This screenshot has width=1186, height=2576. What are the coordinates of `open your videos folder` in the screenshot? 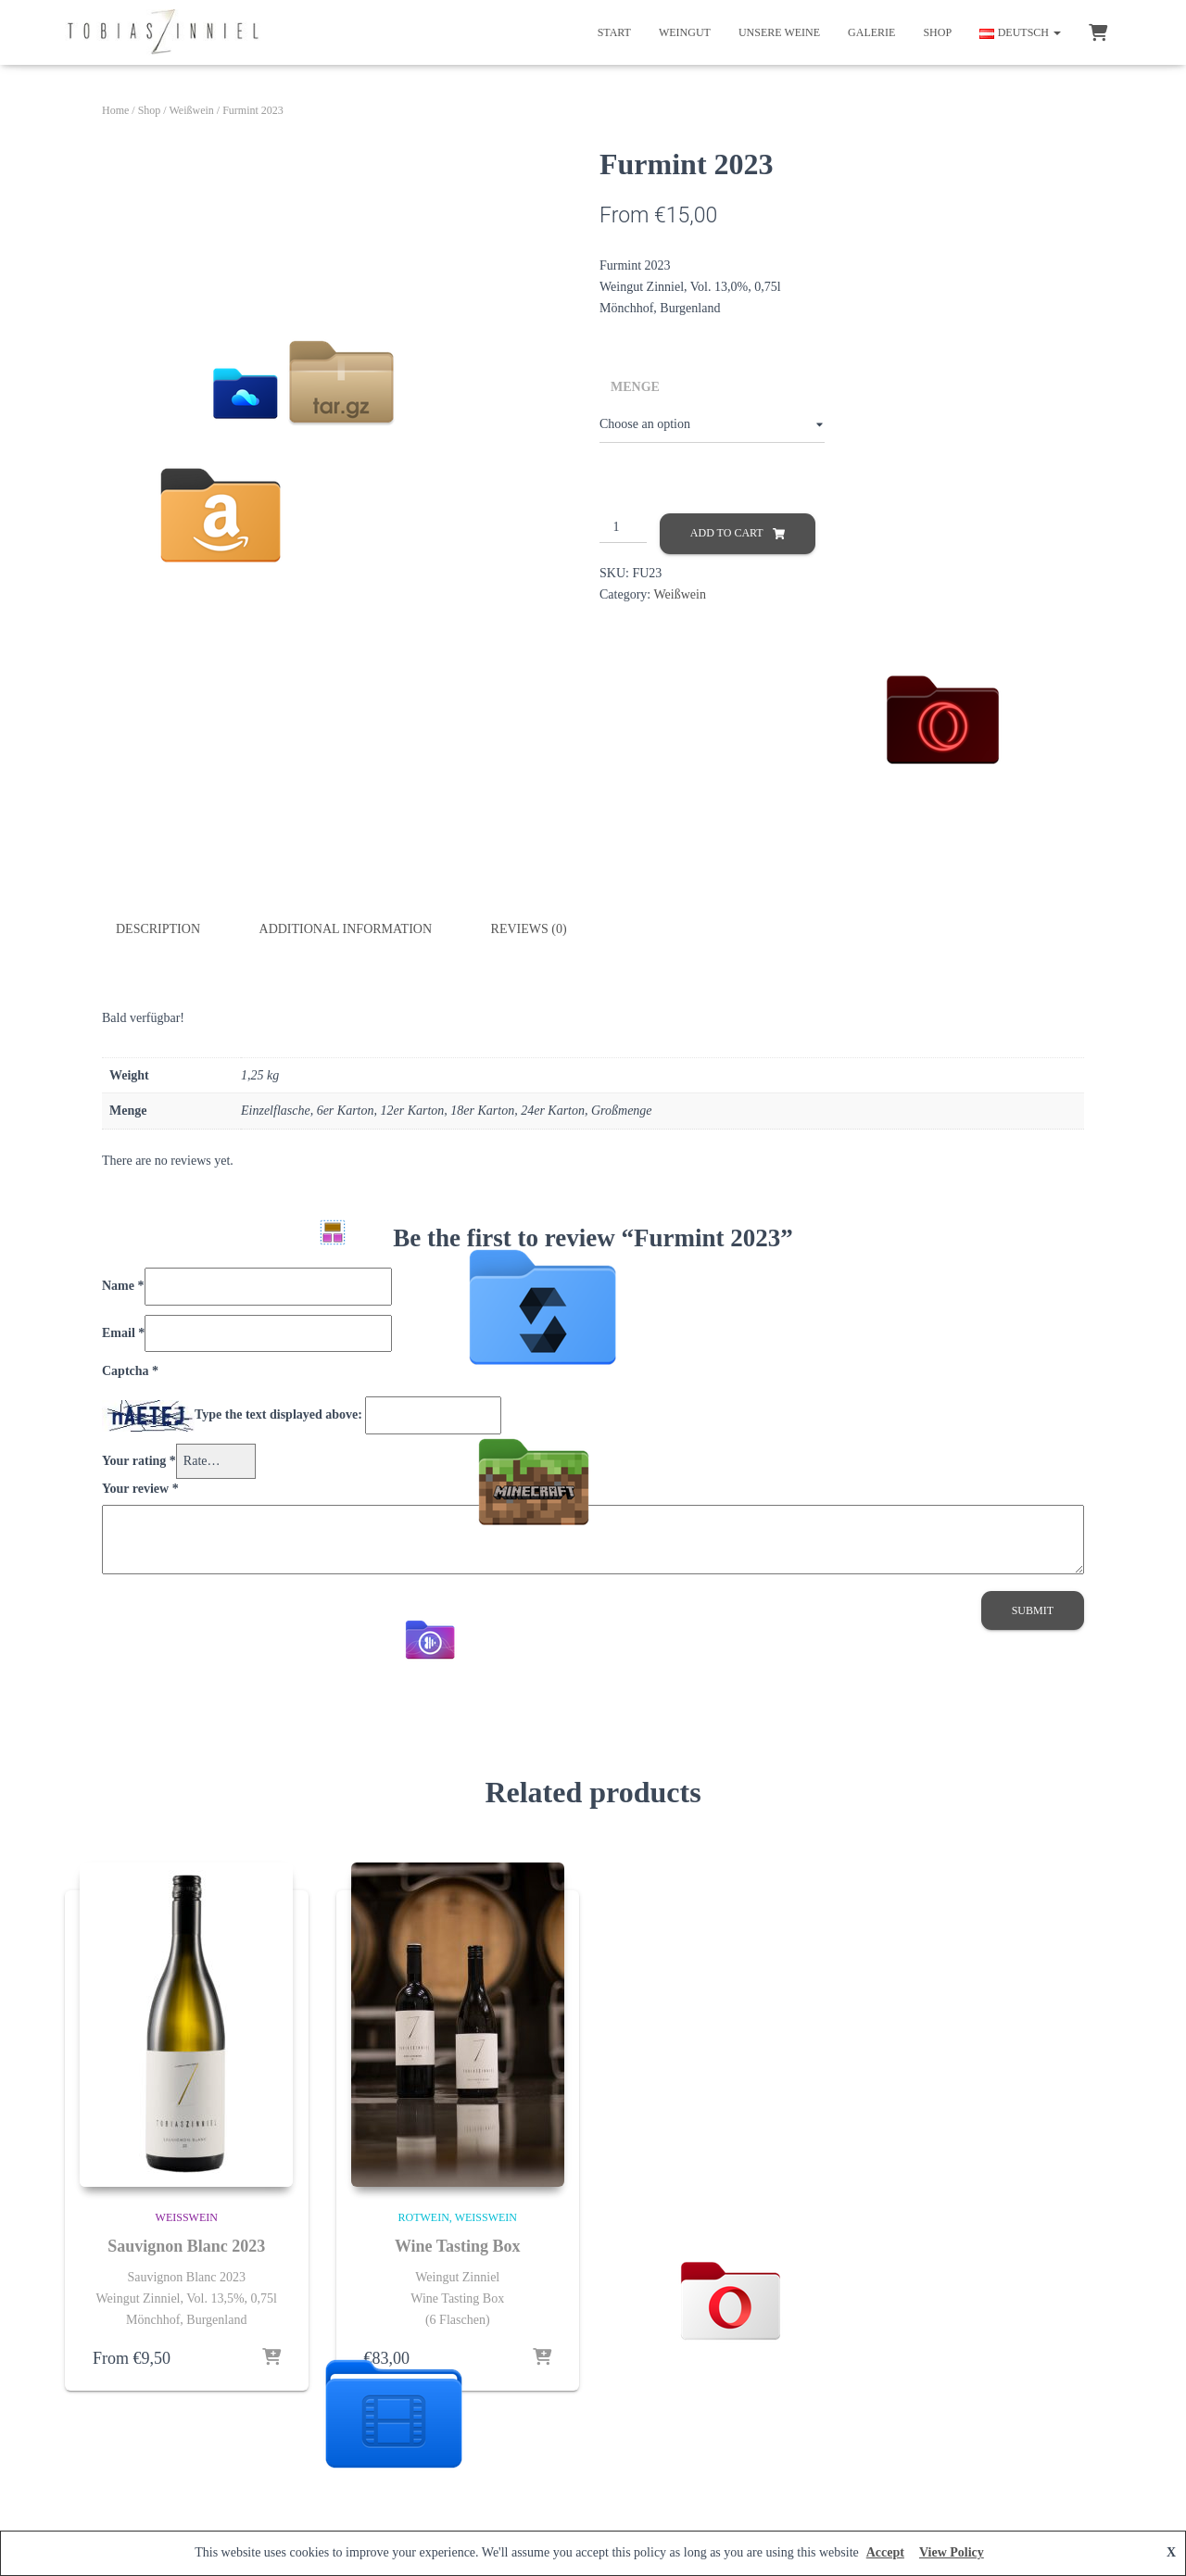 It's located at (394, 2414).